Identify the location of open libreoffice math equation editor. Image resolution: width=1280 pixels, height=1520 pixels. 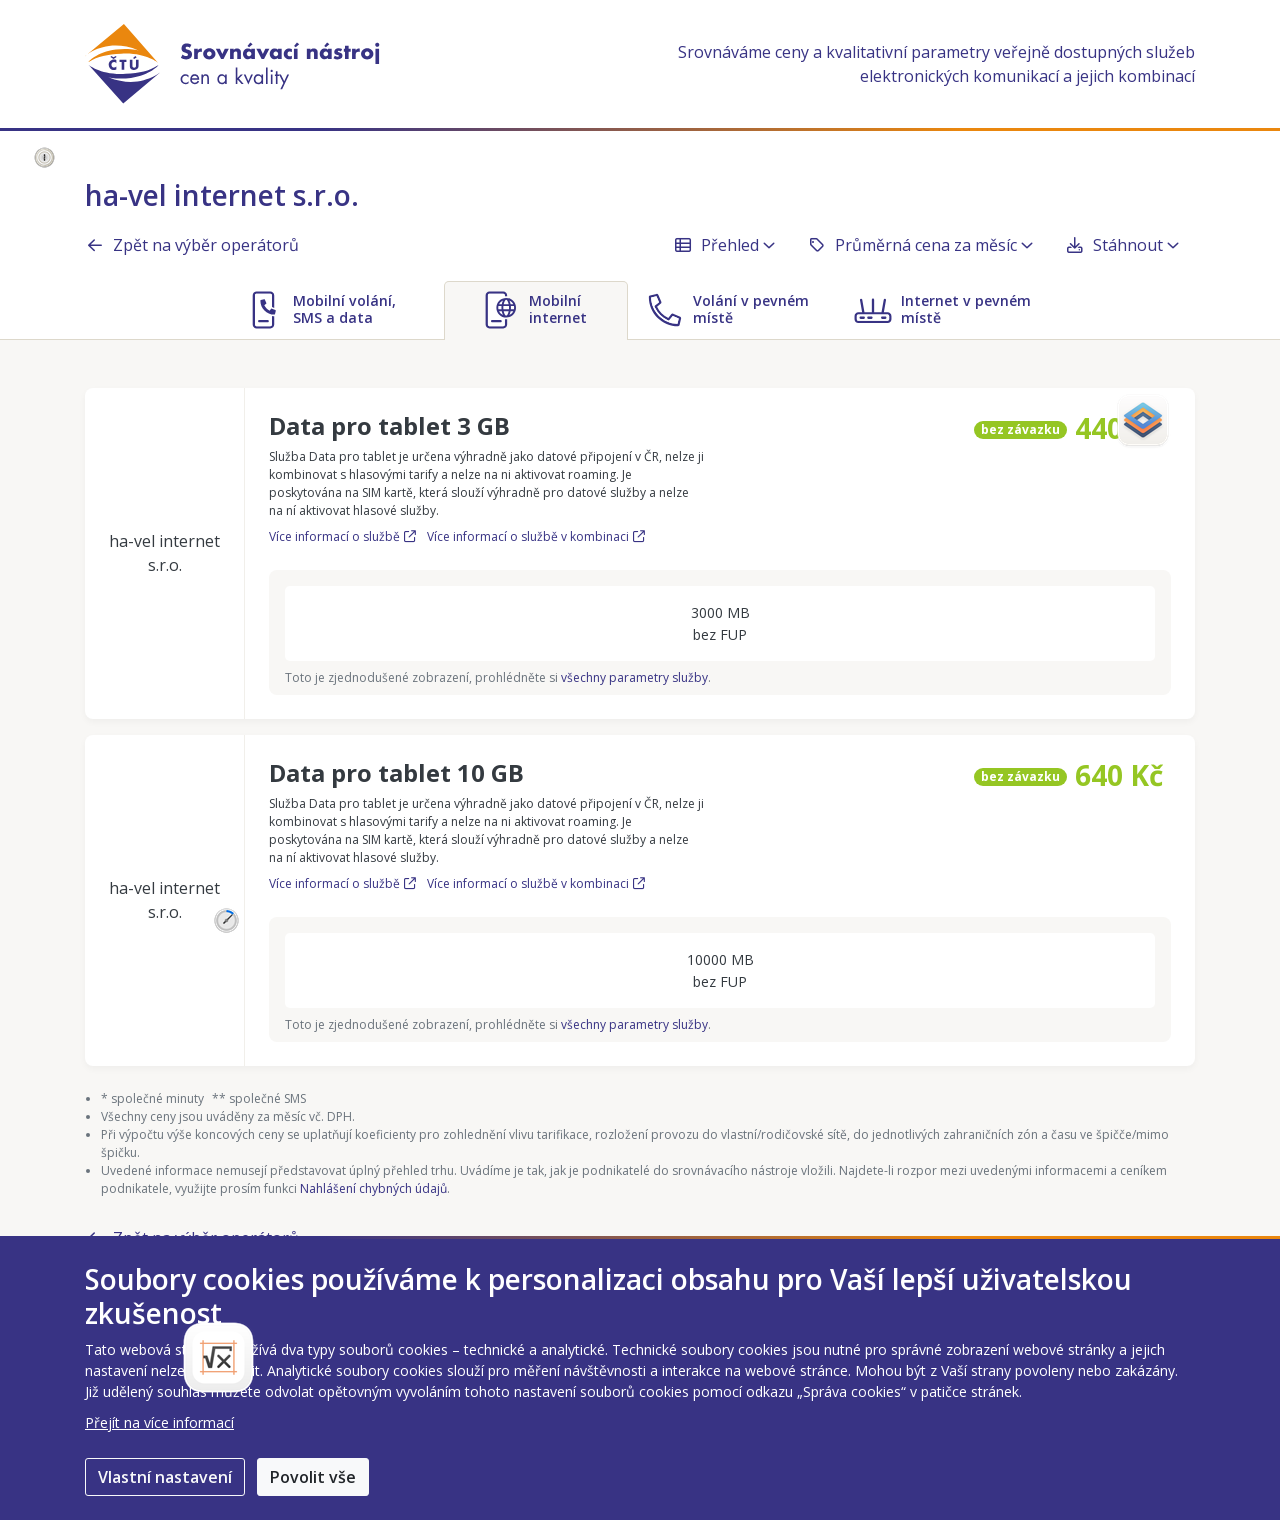
(218, 1357).